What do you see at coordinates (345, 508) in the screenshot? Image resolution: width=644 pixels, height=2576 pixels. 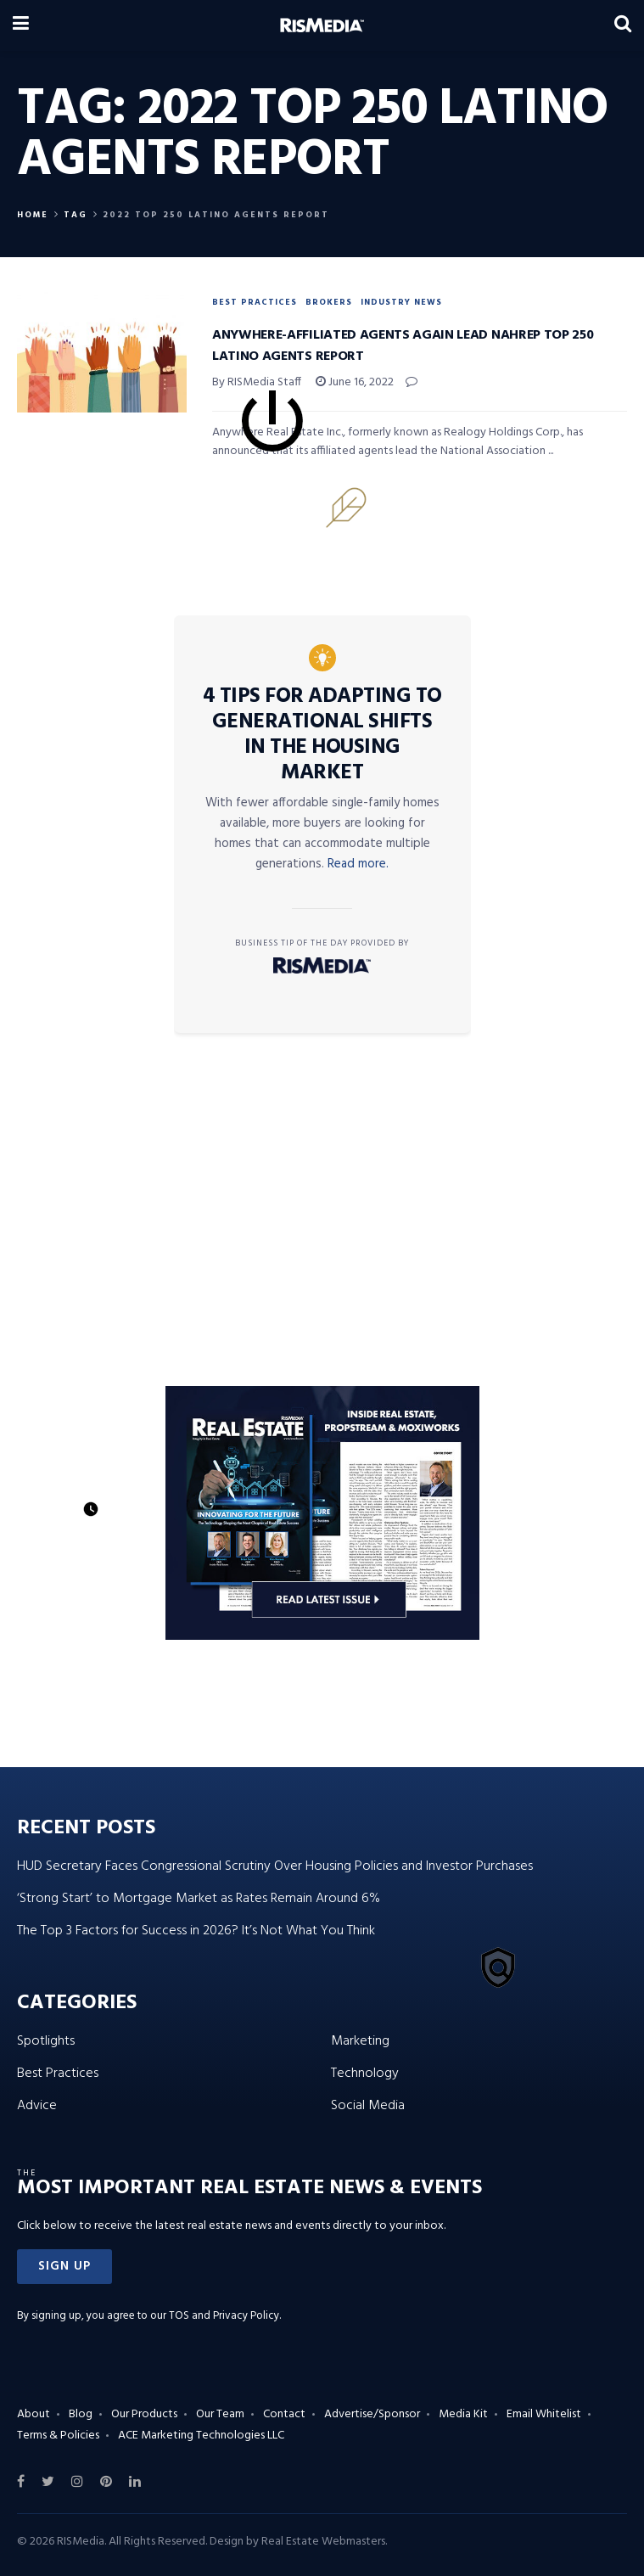 I see `compose a new post or message` at bounding box center [345, 508].